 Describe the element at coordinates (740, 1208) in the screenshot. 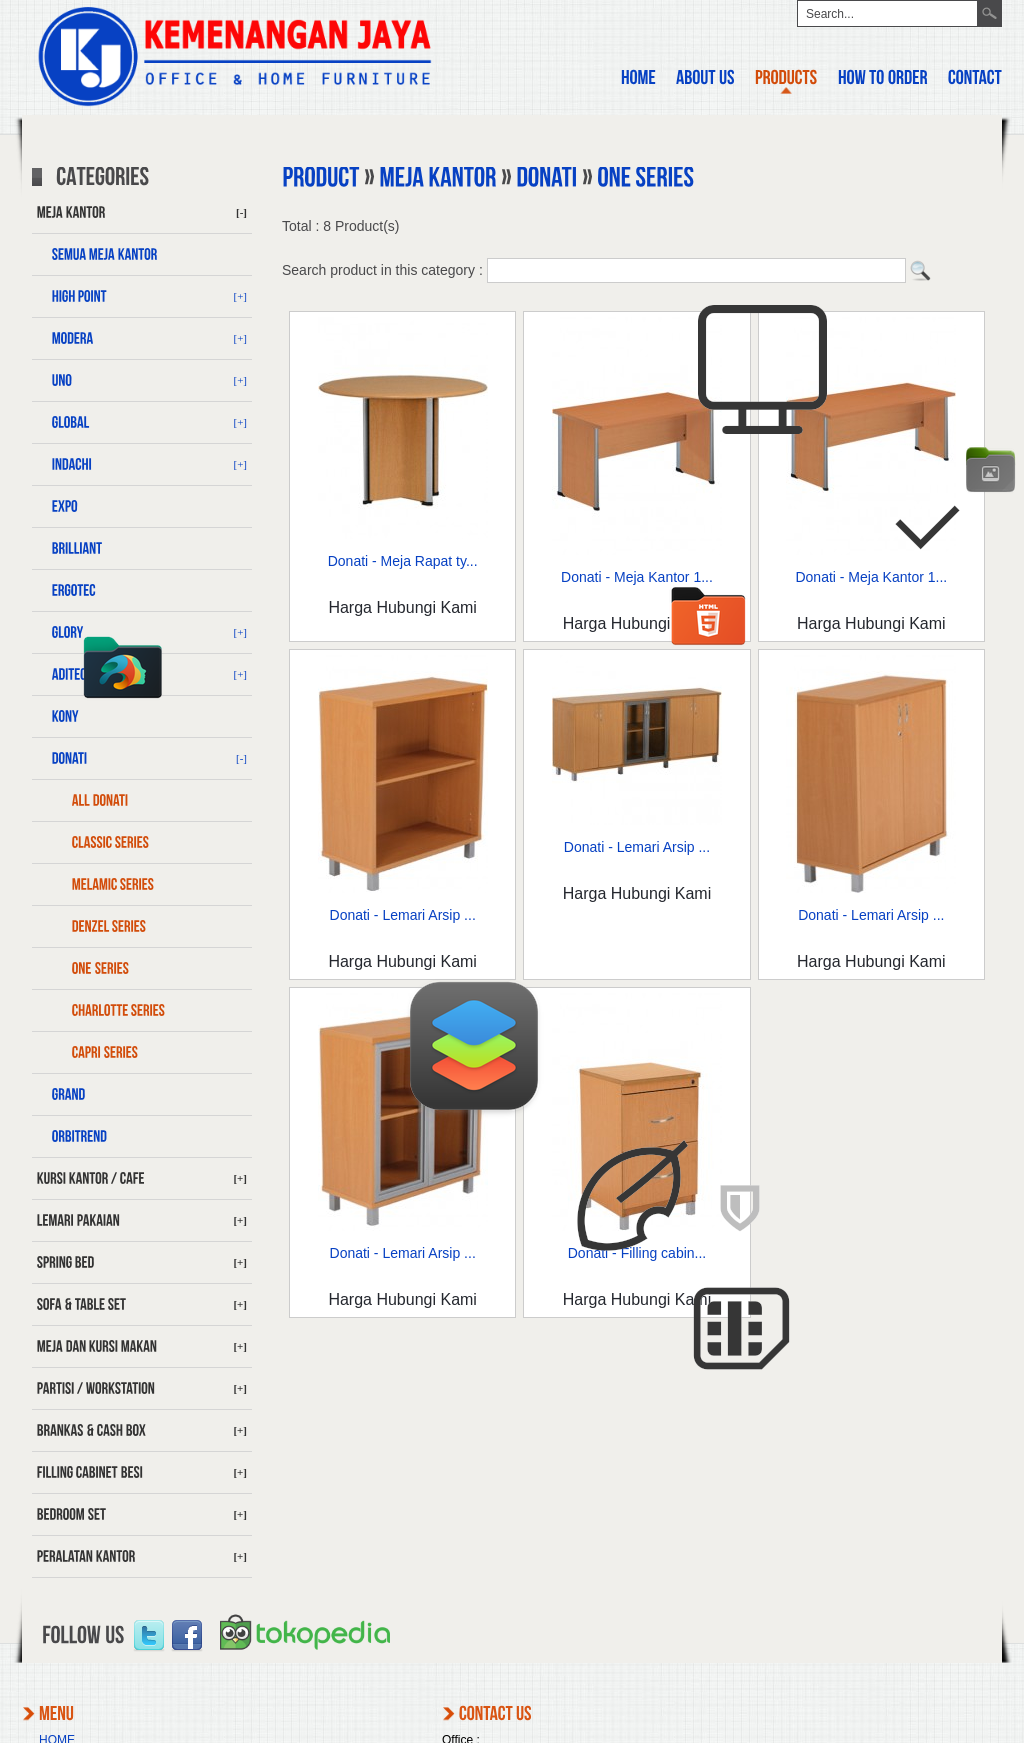

I see `indicates medium security level` at that location.